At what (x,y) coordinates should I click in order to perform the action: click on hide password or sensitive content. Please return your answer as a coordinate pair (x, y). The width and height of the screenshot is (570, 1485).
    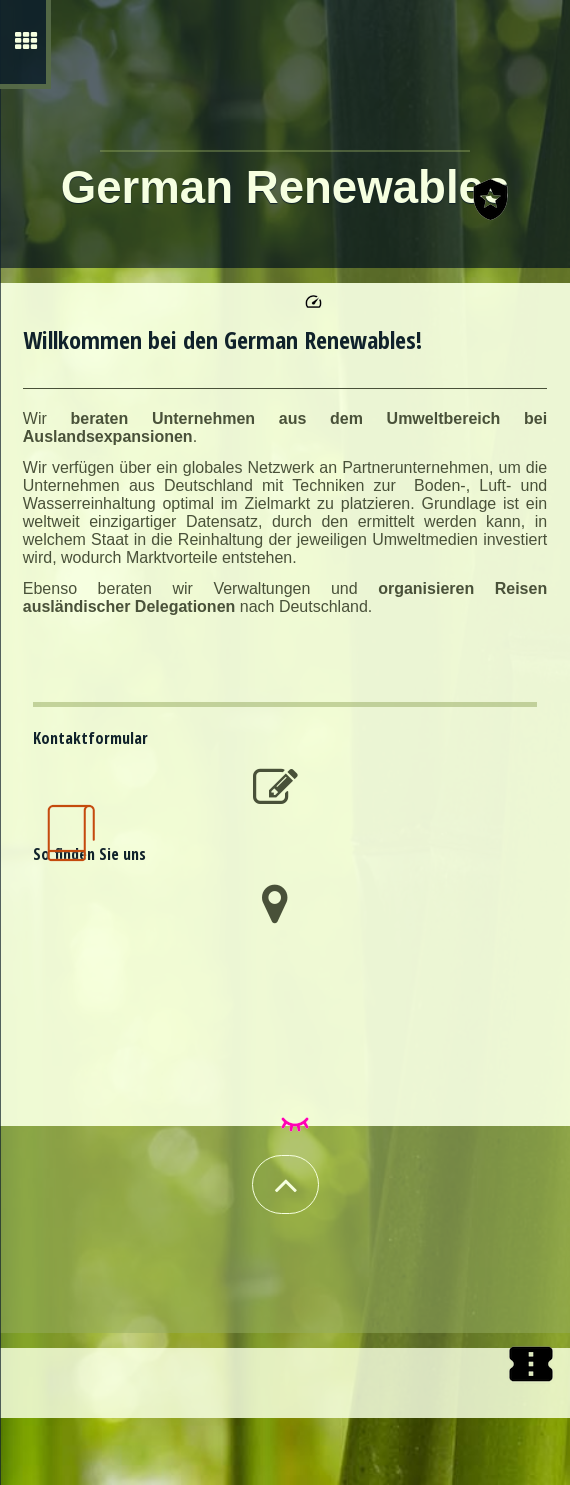
    Looking at the image, I should click on (295, 1122).